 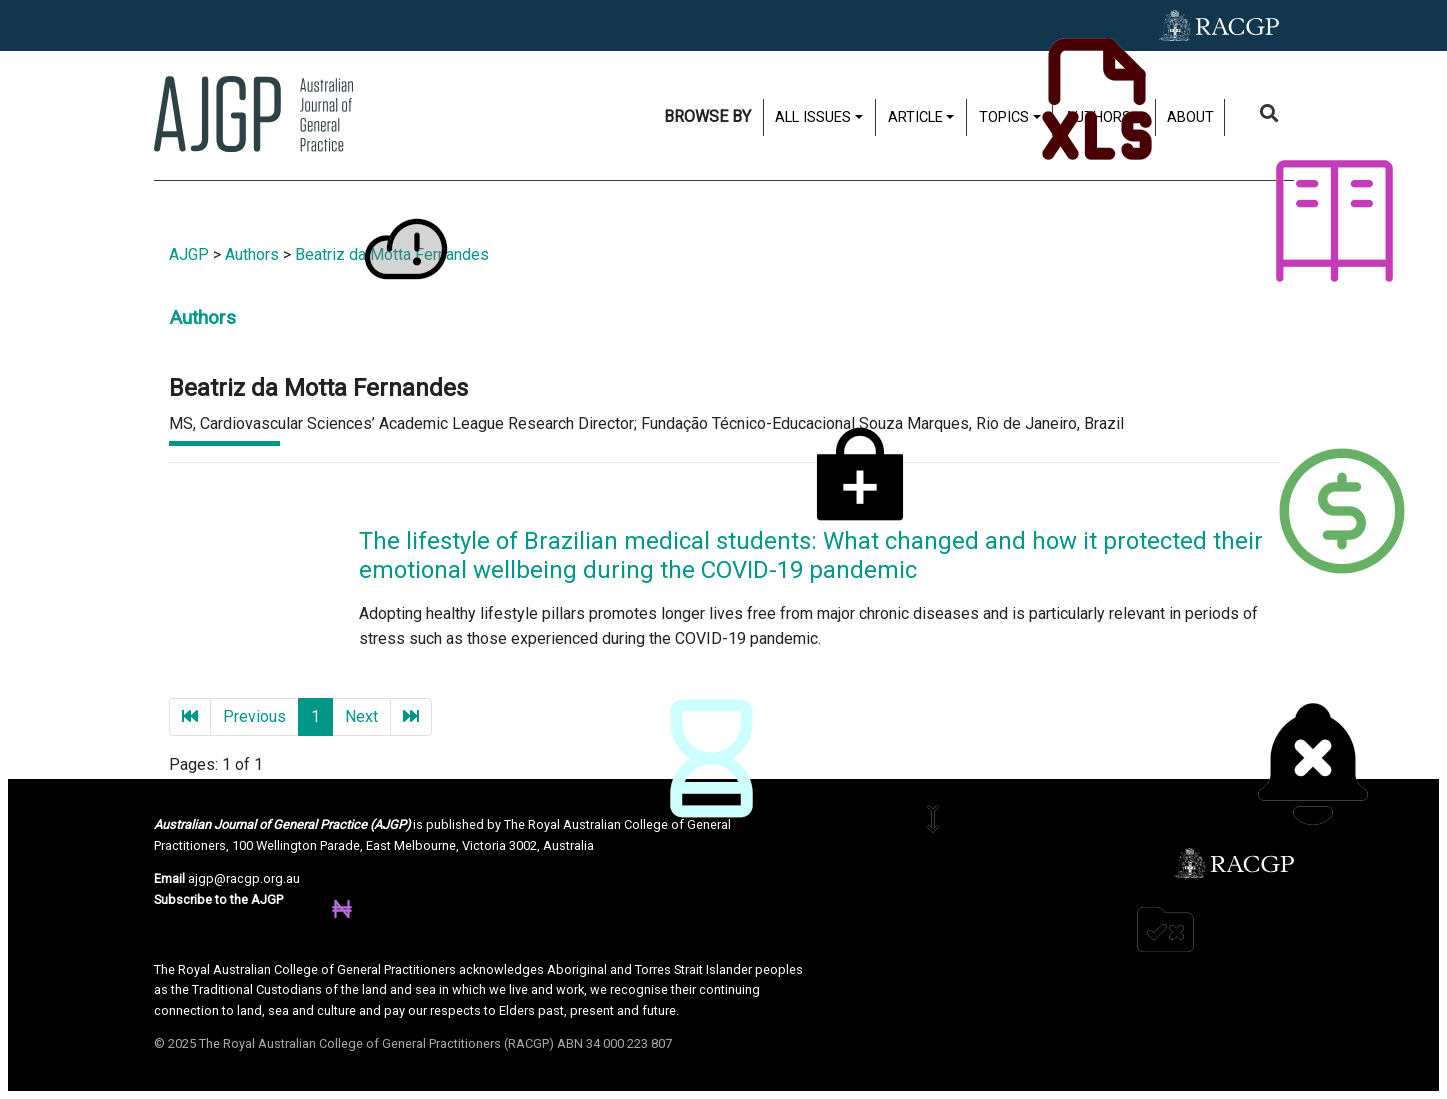 I want to click on scroll down to view more content, so click(x=933, y=819).